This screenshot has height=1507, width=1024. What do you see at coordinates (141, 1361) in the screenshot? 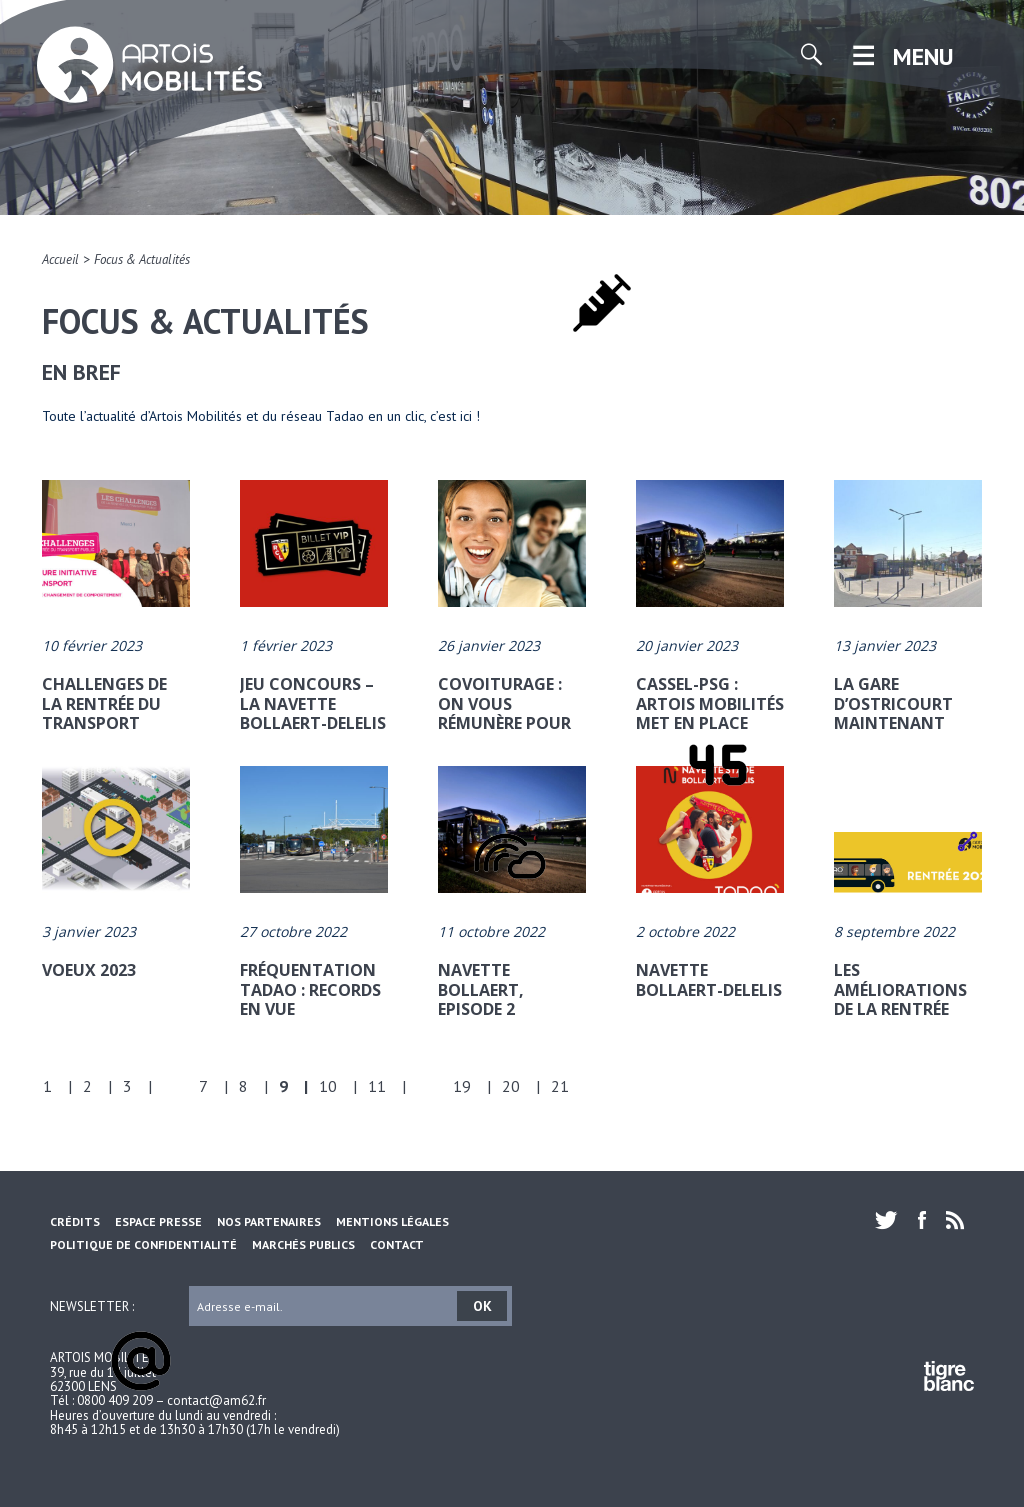
I see `enter an email address` at bounding box center [141, 1361].